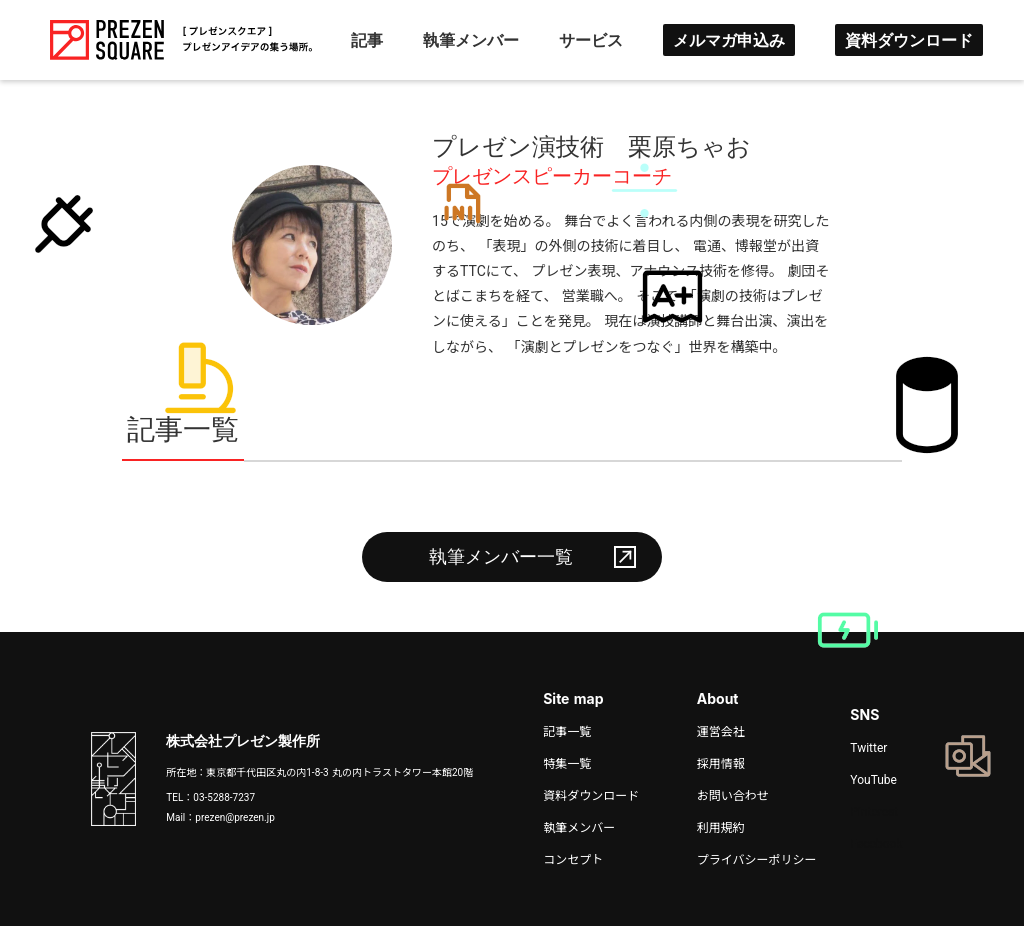 This screenshot has width=1024, height=926. I want to click on open Microsoft Outlook email, so click(968, 756).